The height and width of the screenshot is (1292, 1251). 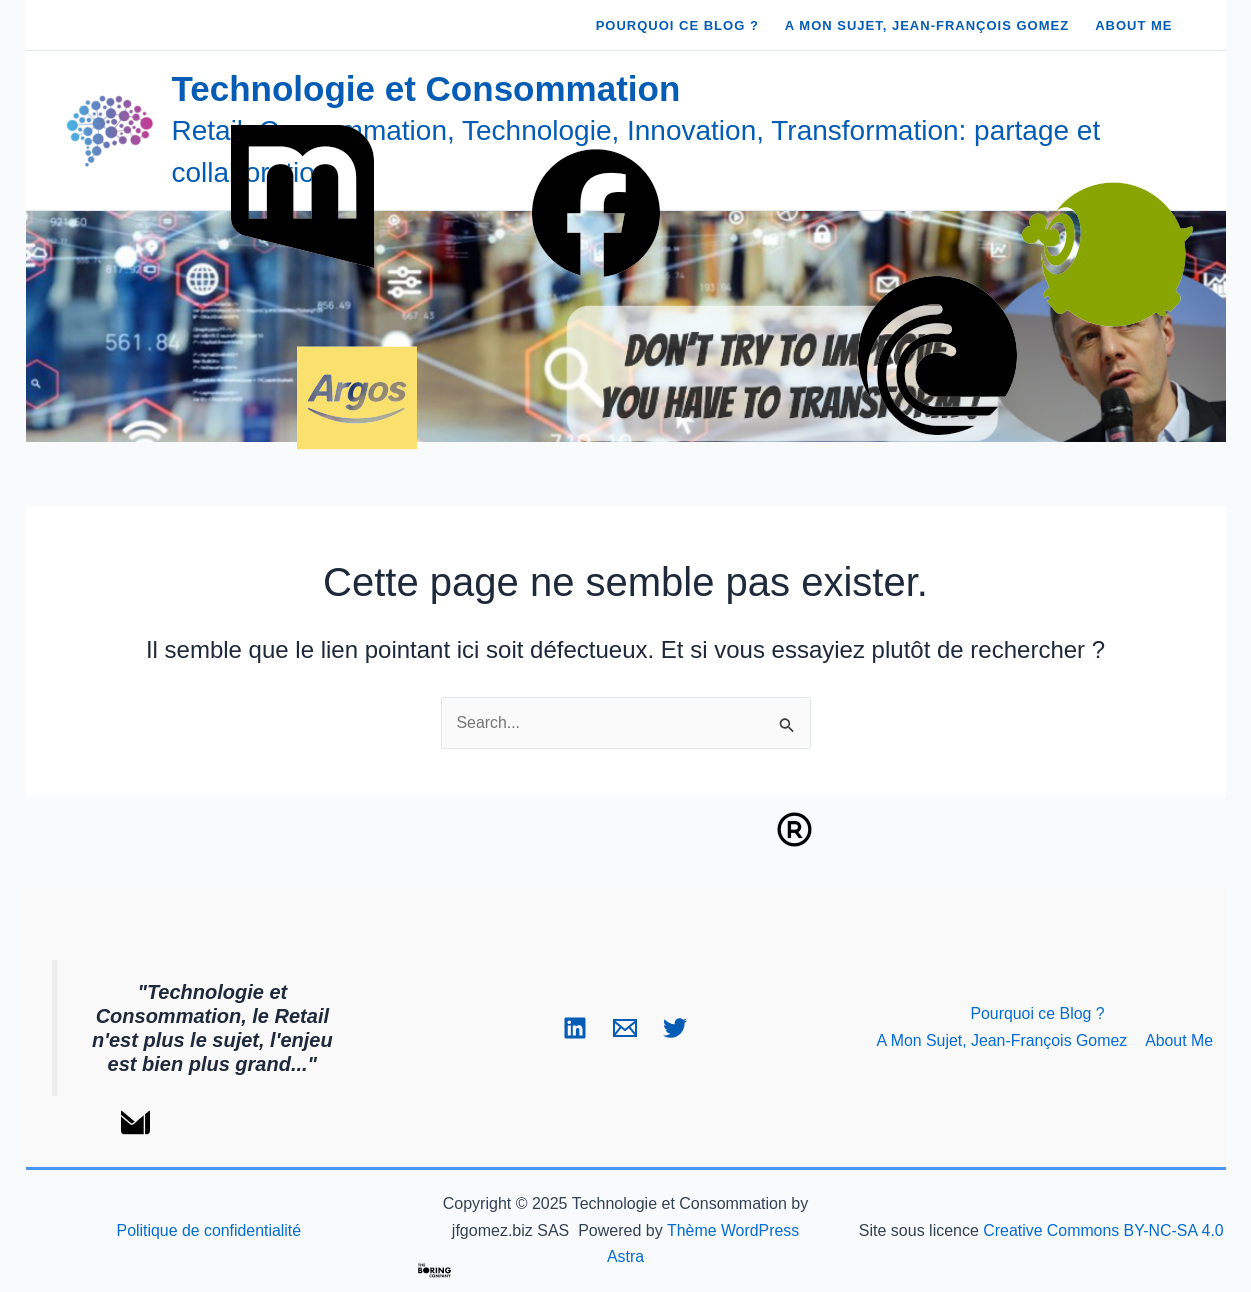 I want to click on open the Plurk social networking app, so click(x=1107, y=254).